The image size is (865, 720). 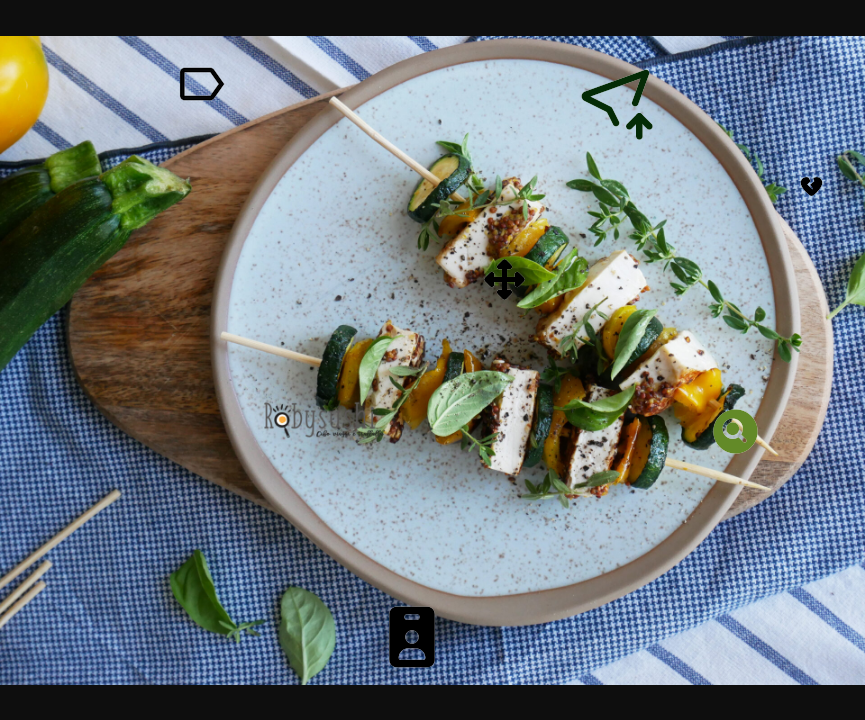 What do you see at coordinates (811, 186) in the screenshot?
I see `unlike or remove from favorites` at bounding box center [811, 186].